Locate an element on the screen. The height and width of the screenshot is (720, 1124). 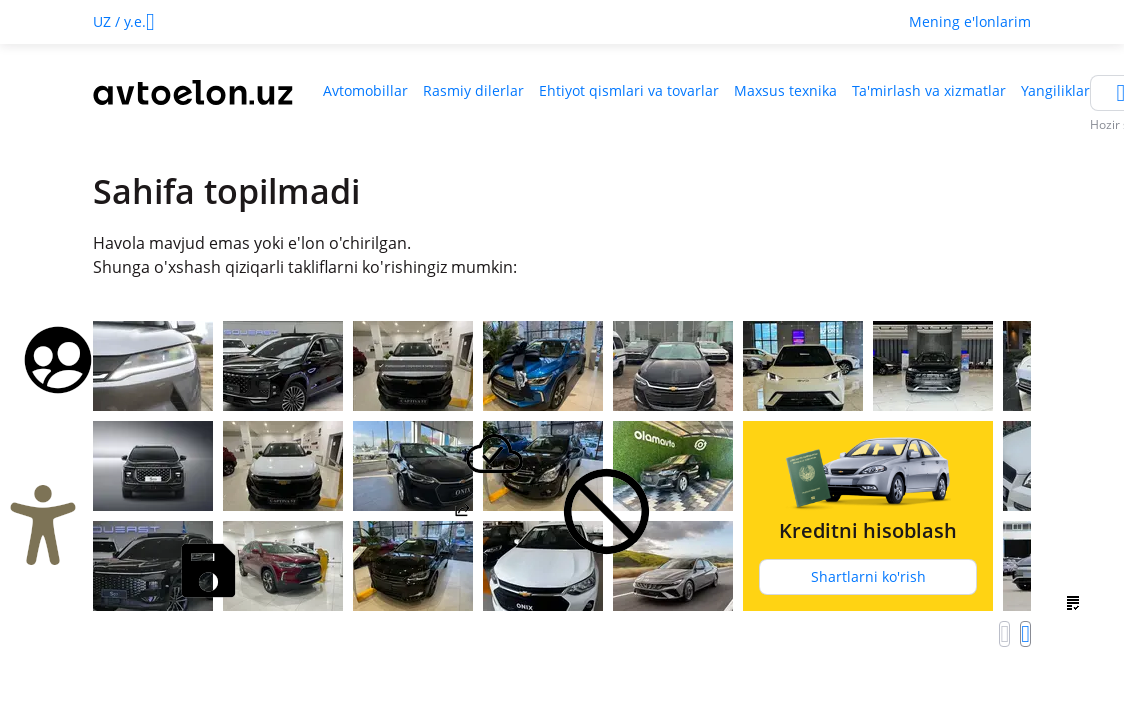
file successfully uploaded to cloud is located at coordinates (494, 453).